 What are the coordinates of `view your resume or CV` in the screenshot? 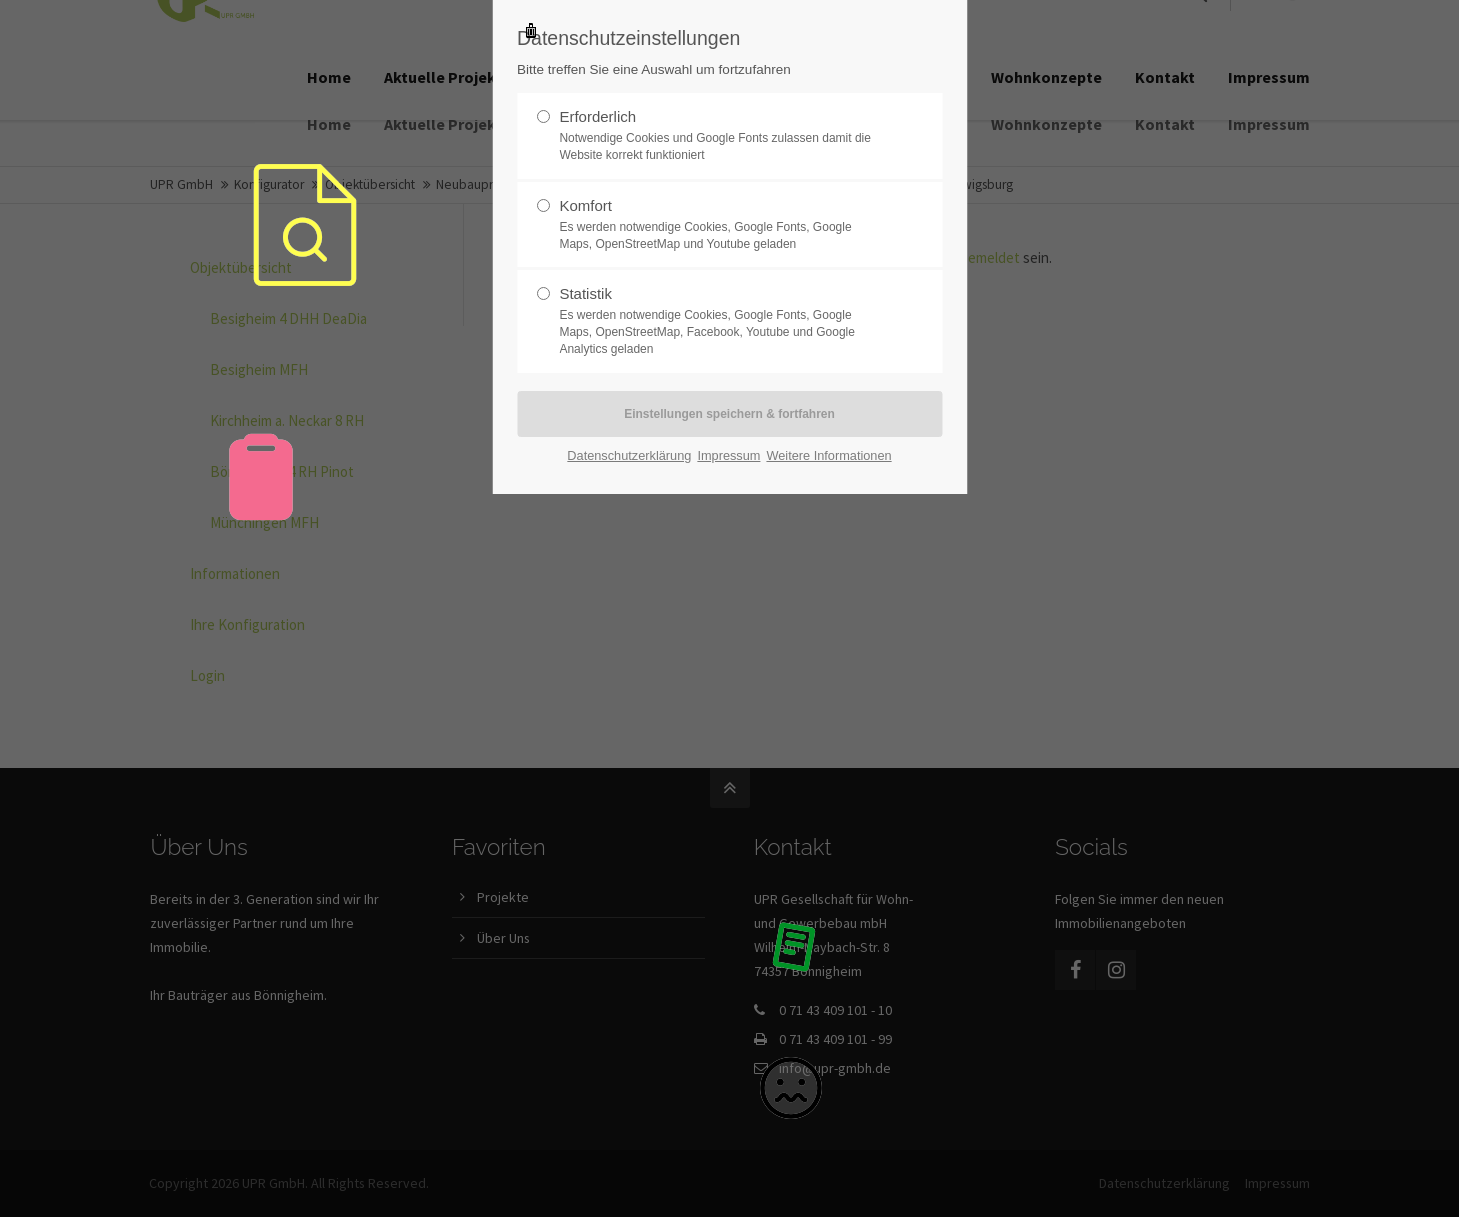 It's located at (794, 947).